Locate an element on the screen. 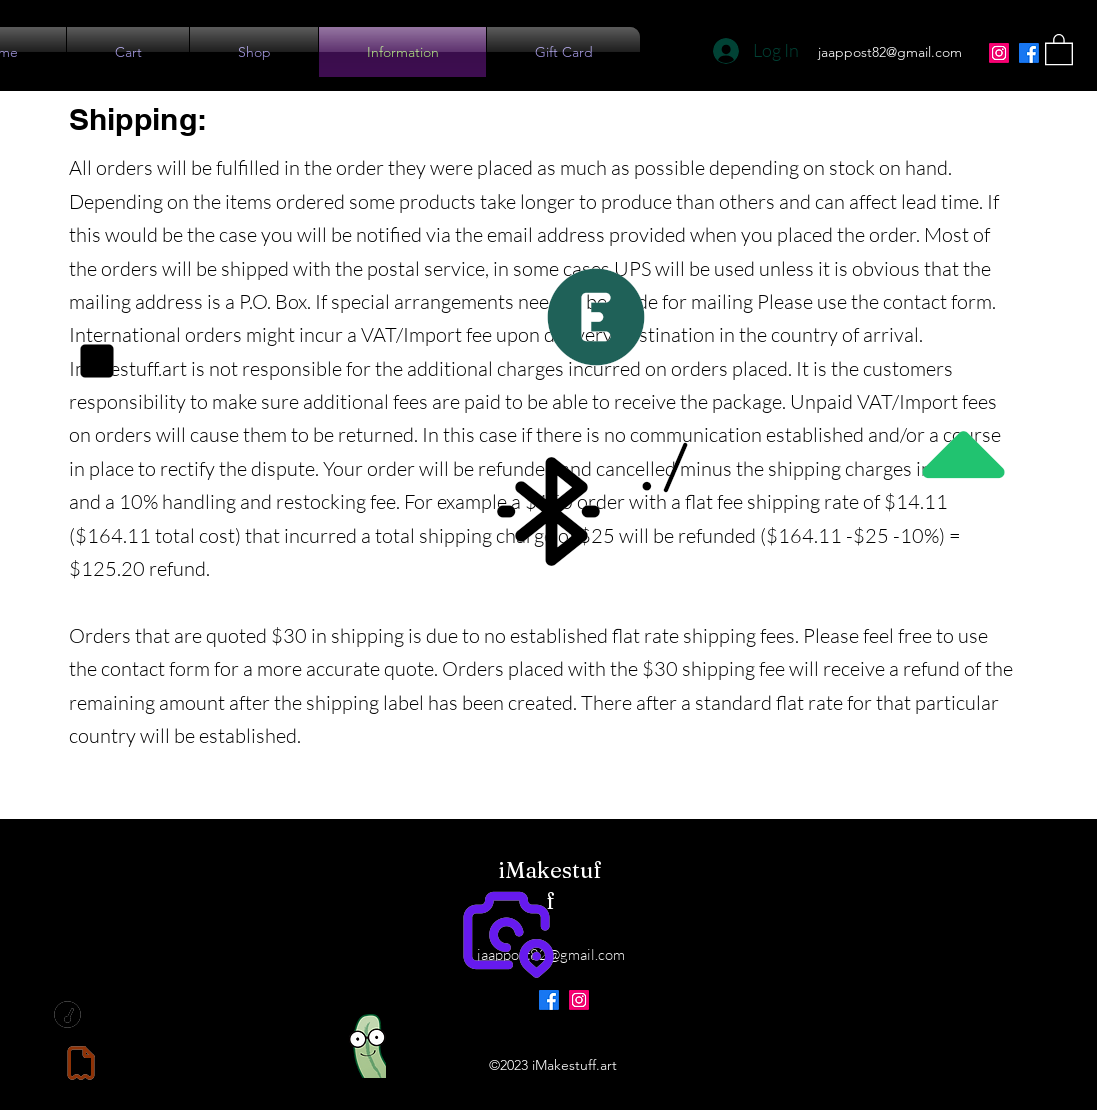 This screenshot has height=1110, width=1097. view photos taken at a specific location is located at coordinates (506, 930).